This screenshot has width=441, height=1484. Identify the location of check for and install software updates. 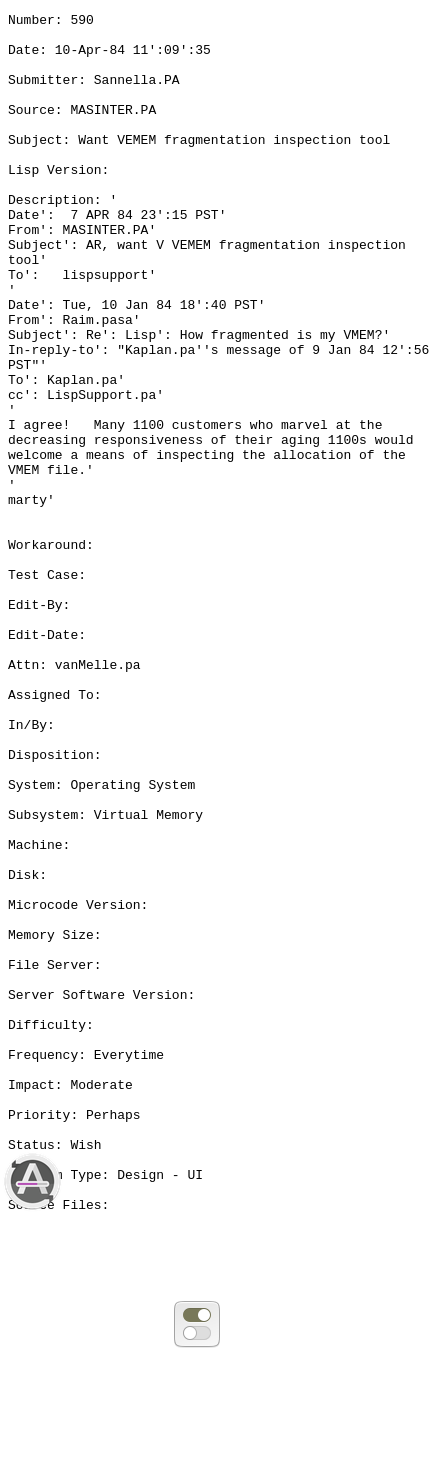
(32, 1181).